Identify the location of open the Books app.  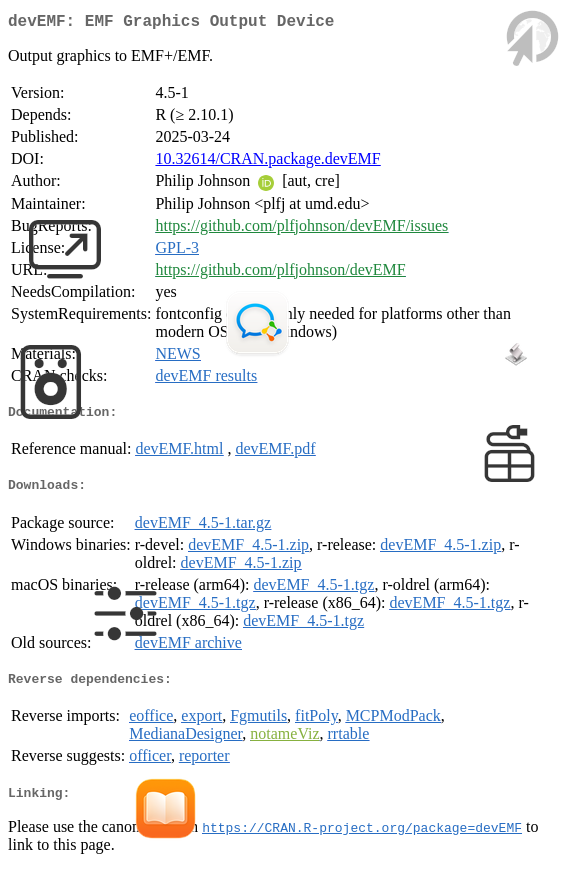
(165, 808).